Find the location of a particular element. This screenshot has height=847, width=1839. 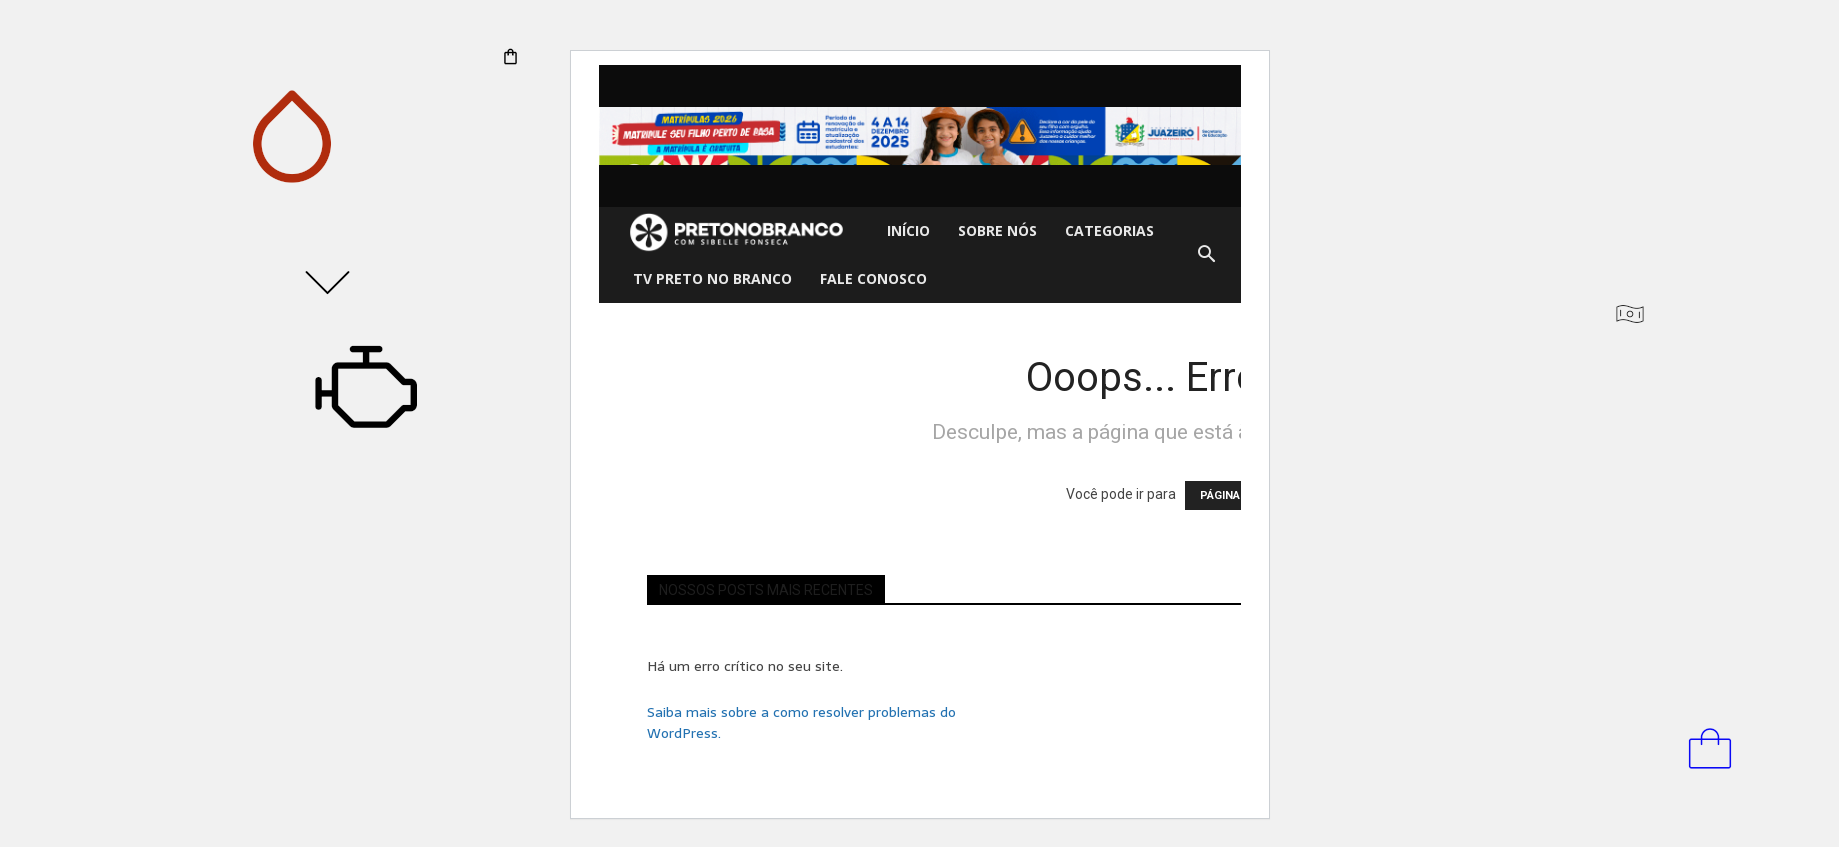

view engine or vehicle diagnostics is located at coordinates (364, 388).